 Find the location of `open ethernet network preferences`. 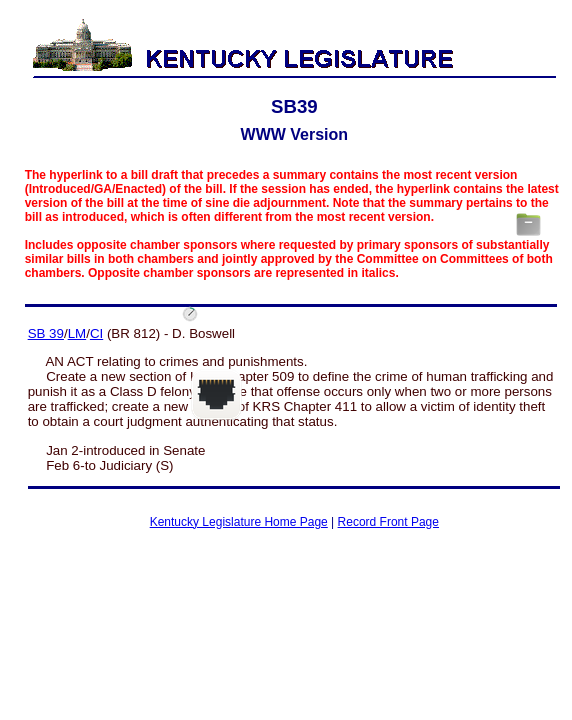

open ethernet network preferences is located at coordinates (216, 394).